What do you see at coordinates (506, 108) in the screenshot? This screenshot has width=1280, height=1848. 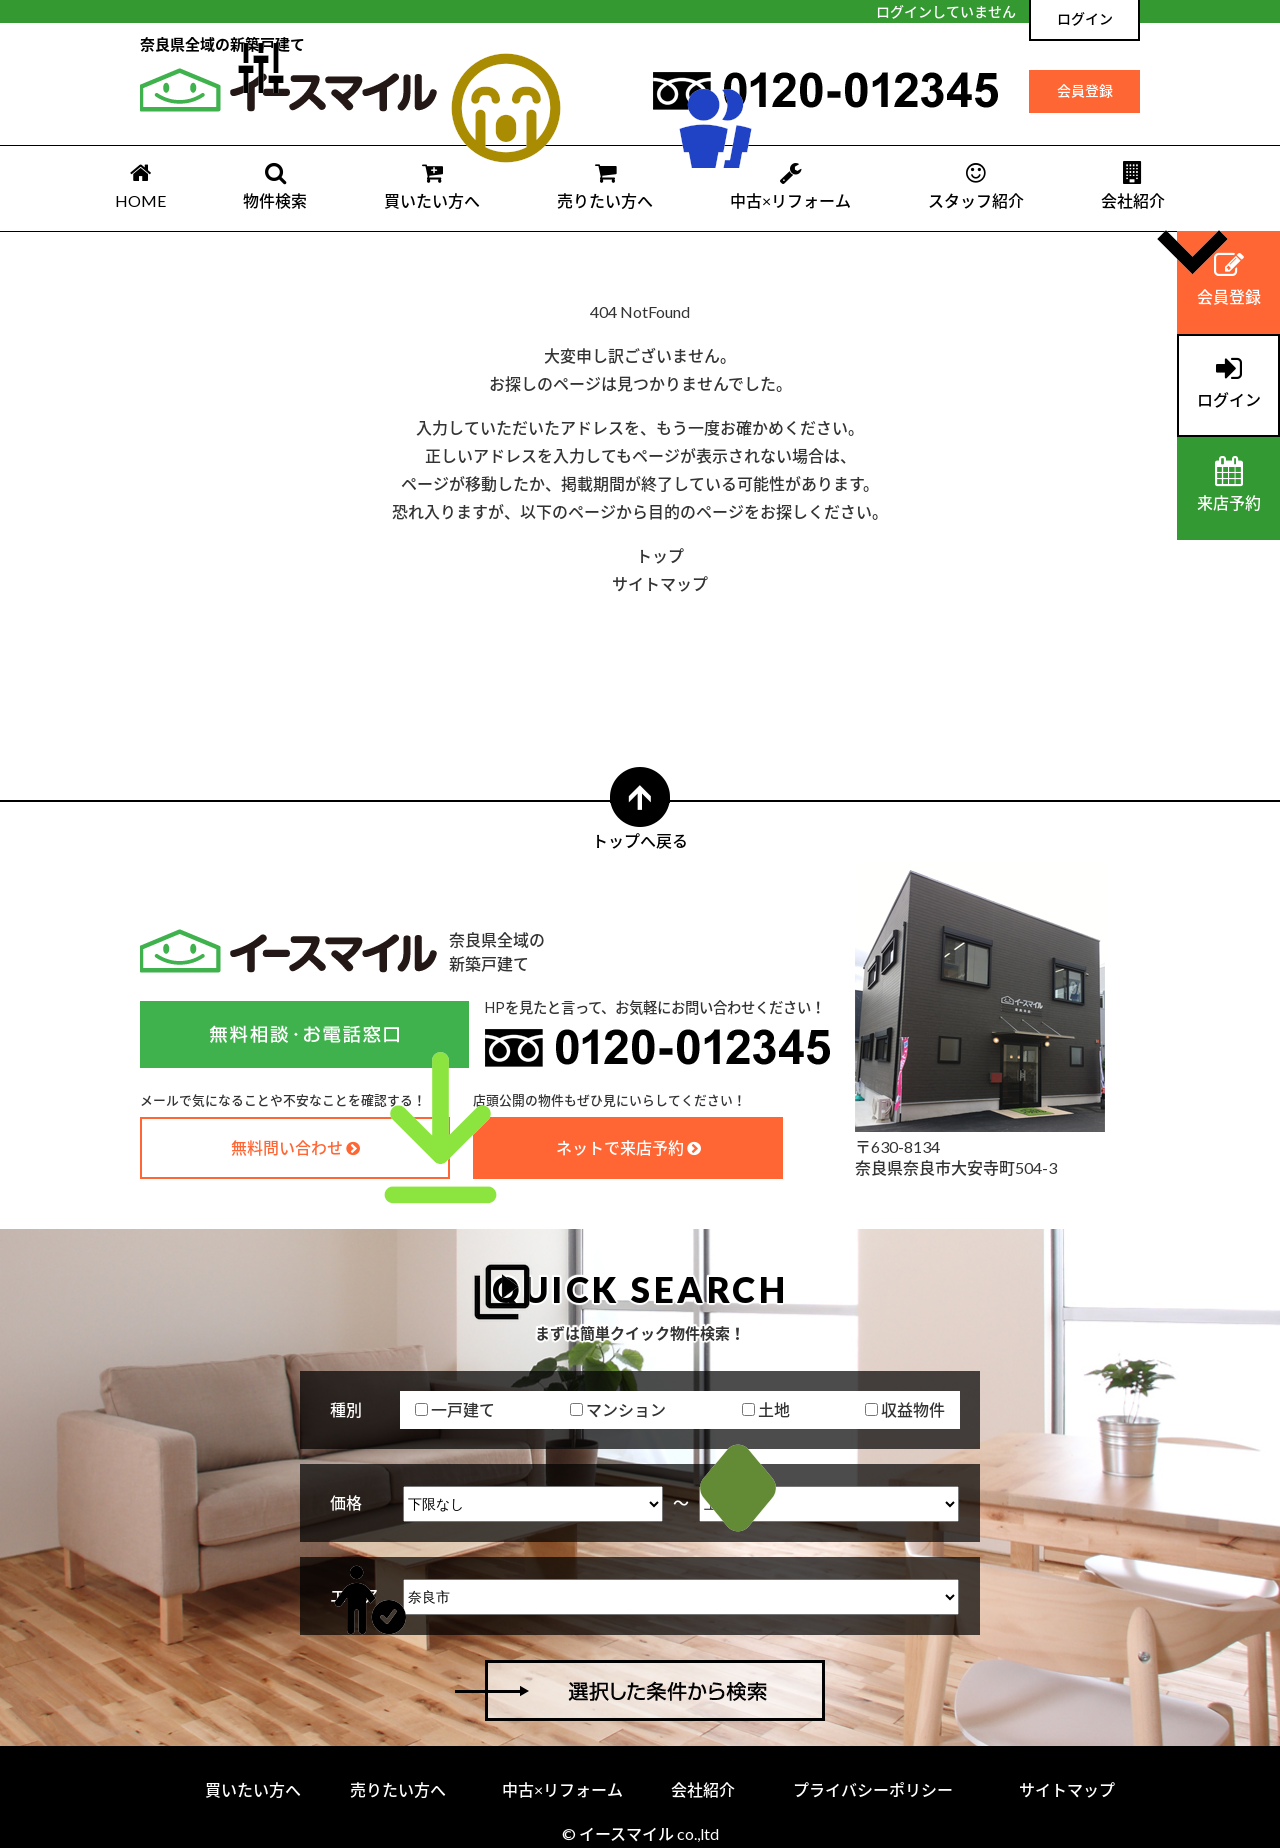 I see `react with a crying emotion` at bounding box center [506, 108].